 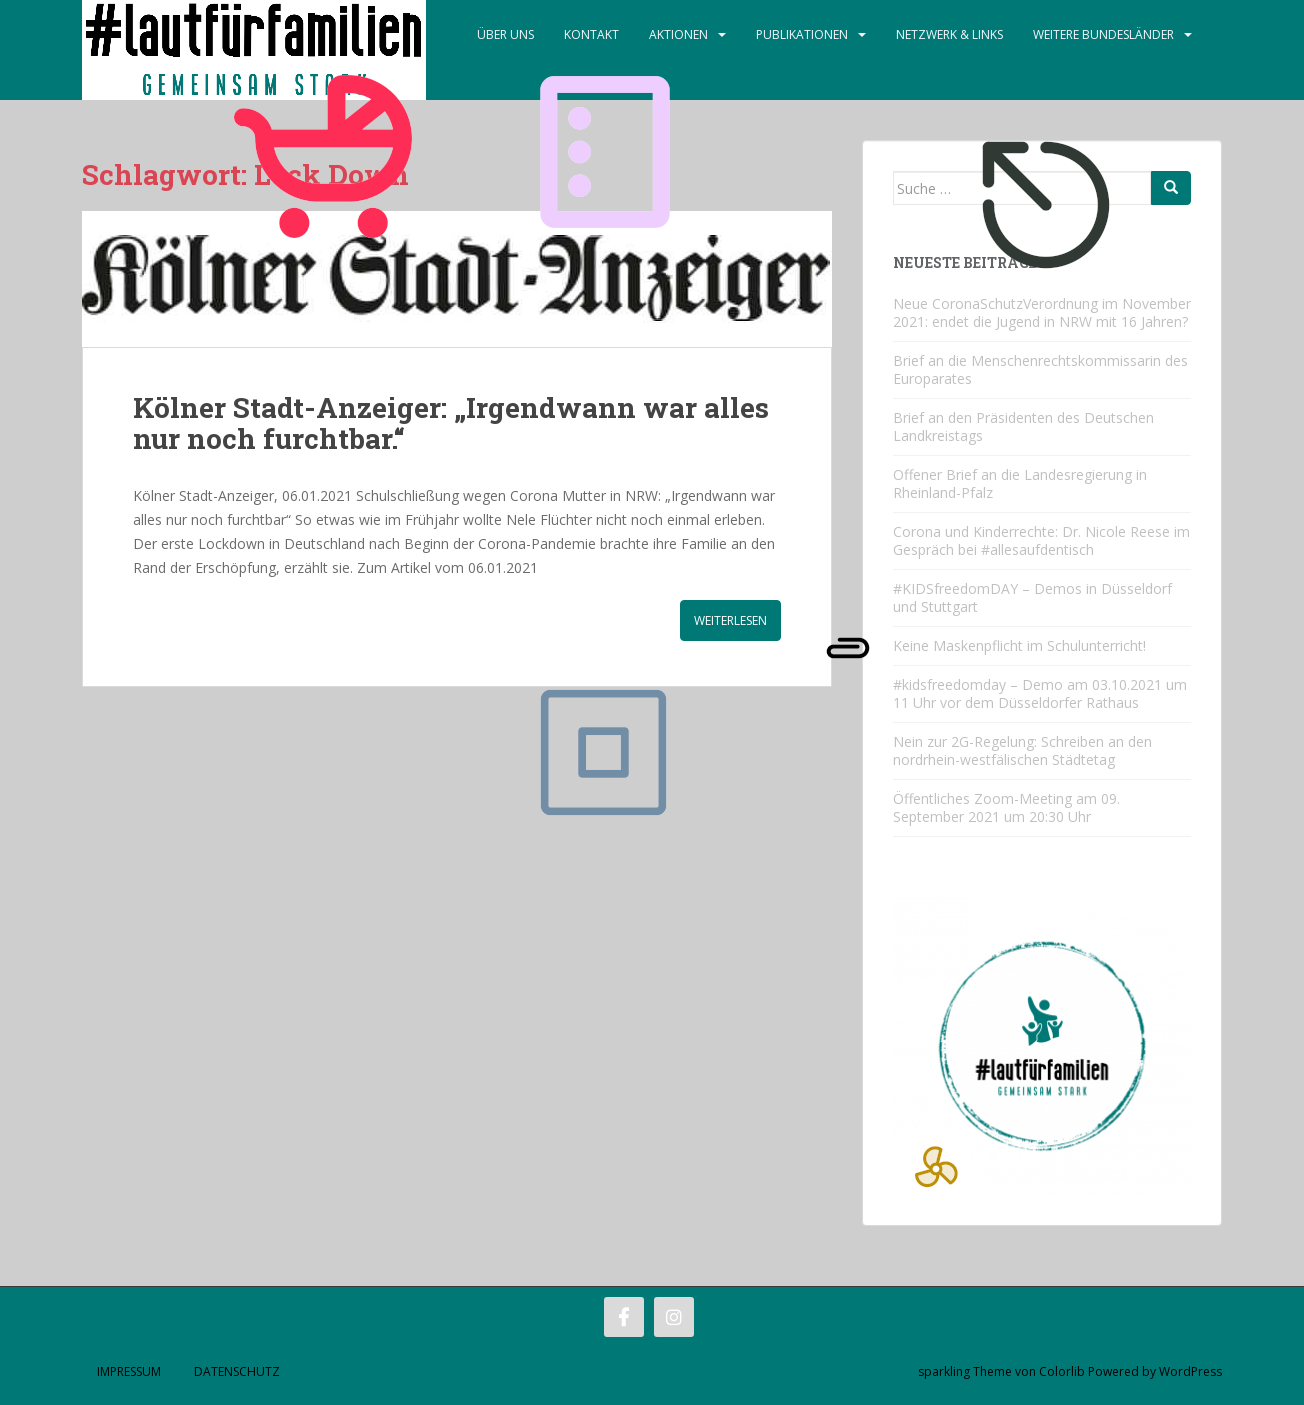 What do you see at coordinates (936, 1169) in the screenshot?
I see `toggle fan or ventilation settings` at bounding box center [936, 1169].